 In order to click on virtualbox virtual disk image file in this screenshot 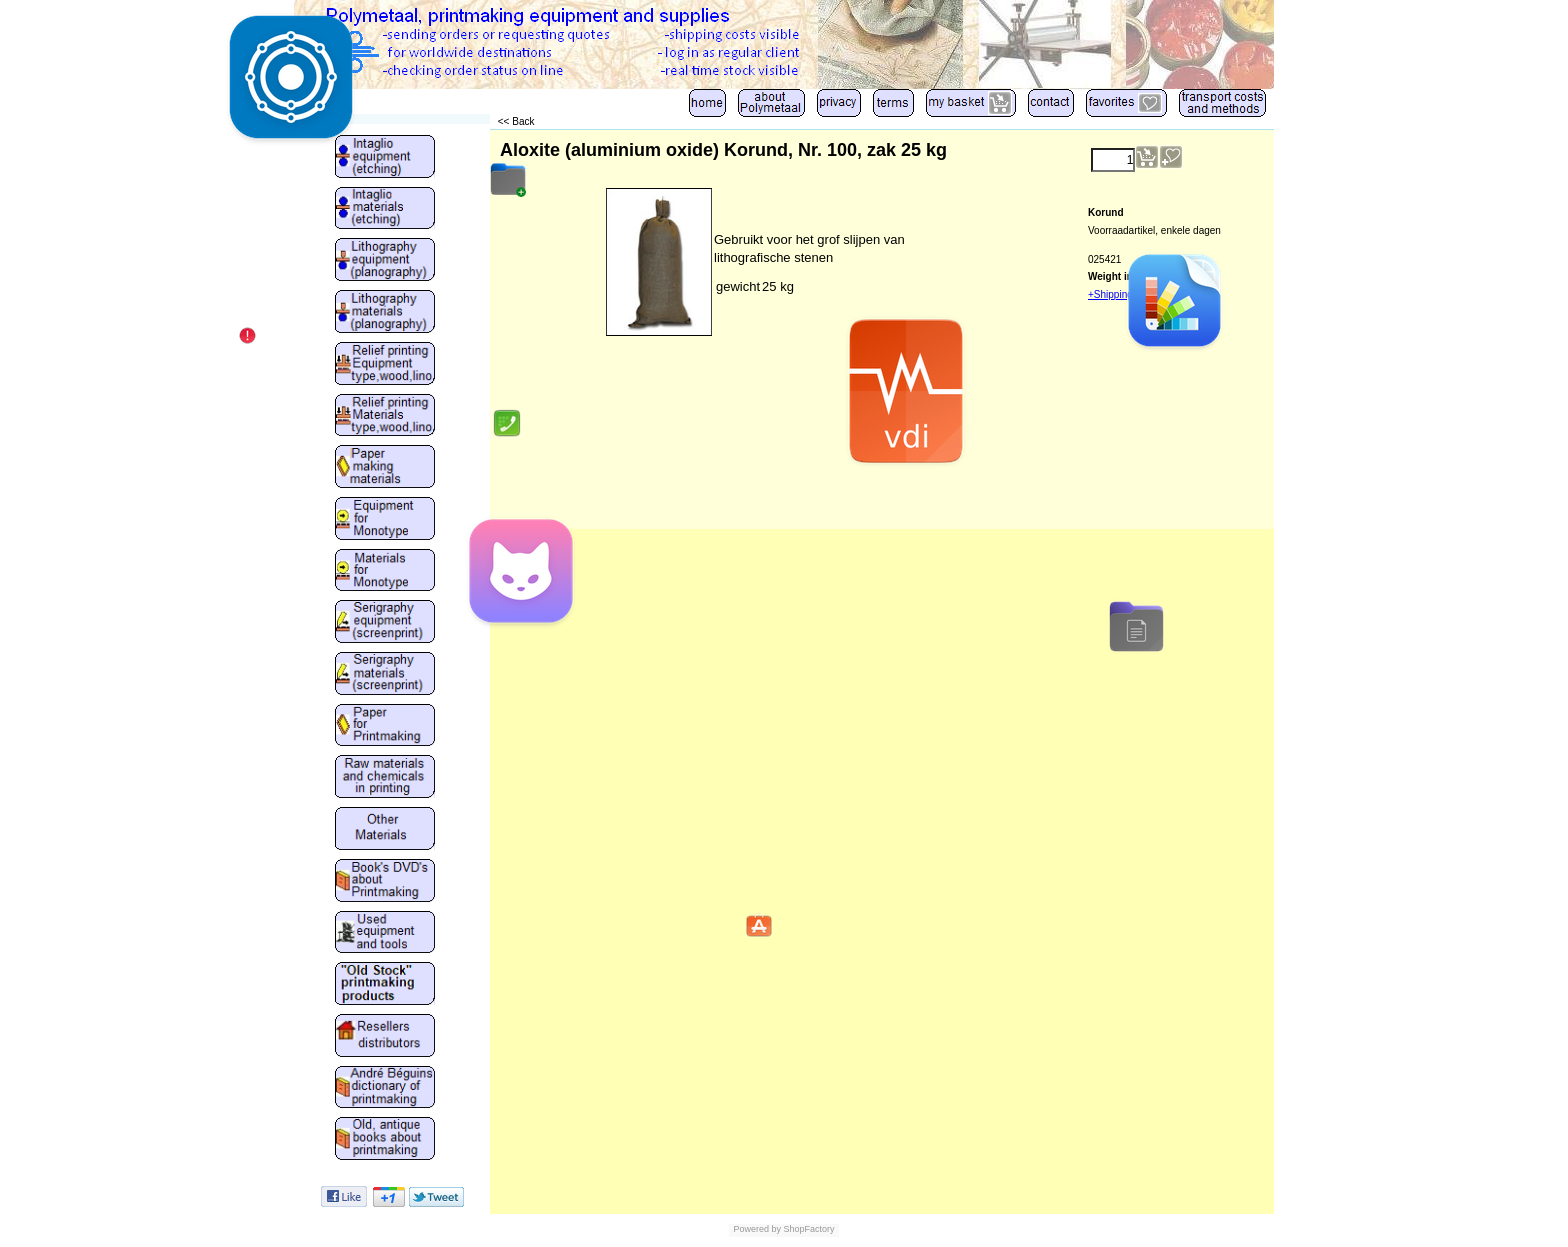, I will do `click(906, 391)`.